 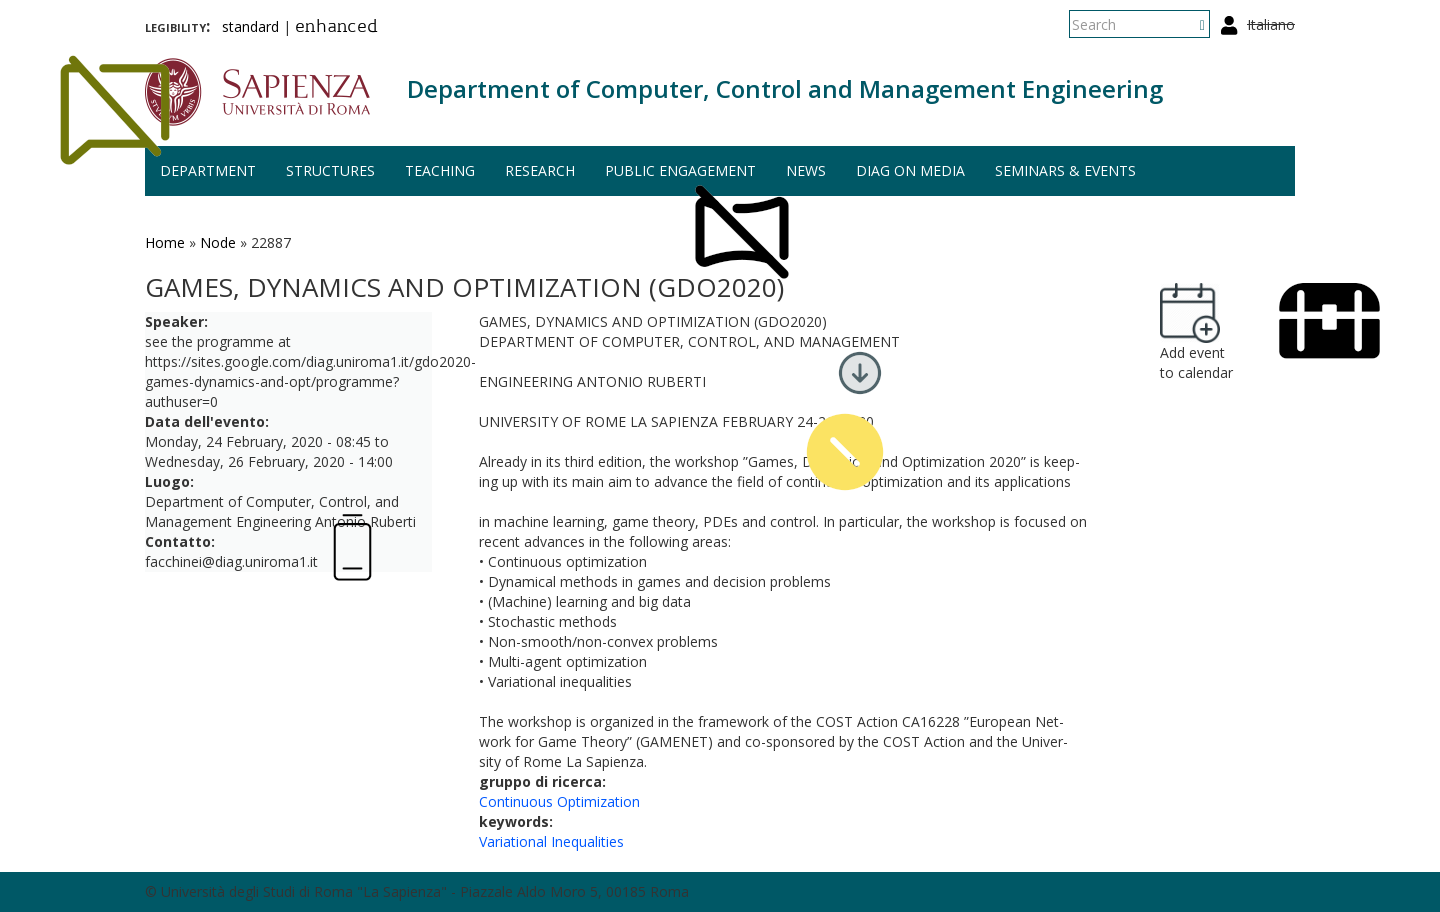 I want to click on access your rewards or collectibles, so click(x=1329, y=322).